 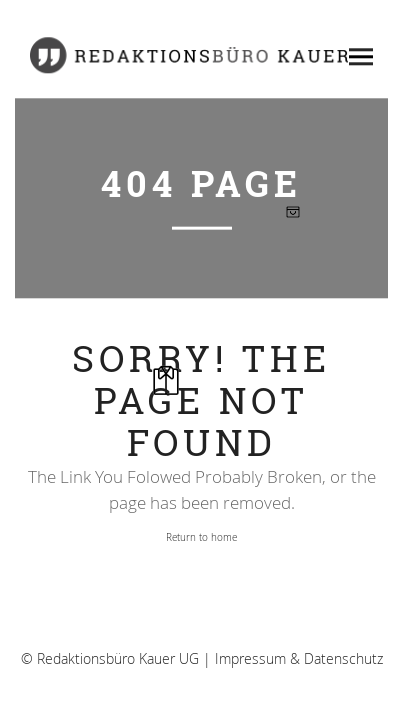 What do you see at coordinates (293, 212) in the screenshot?
I see `view your shopping bag` at bounding box center [293, 212].